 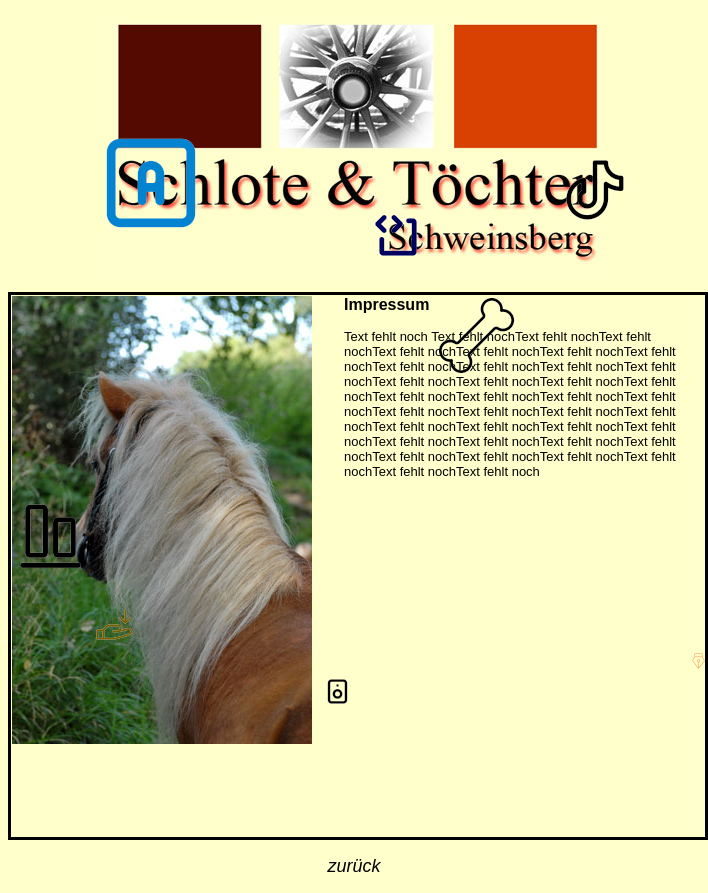 What do you see at coordinates (698, 660) in the screenshot?
I see `access drawing or illustration tools` at bounding box center [698, 660].